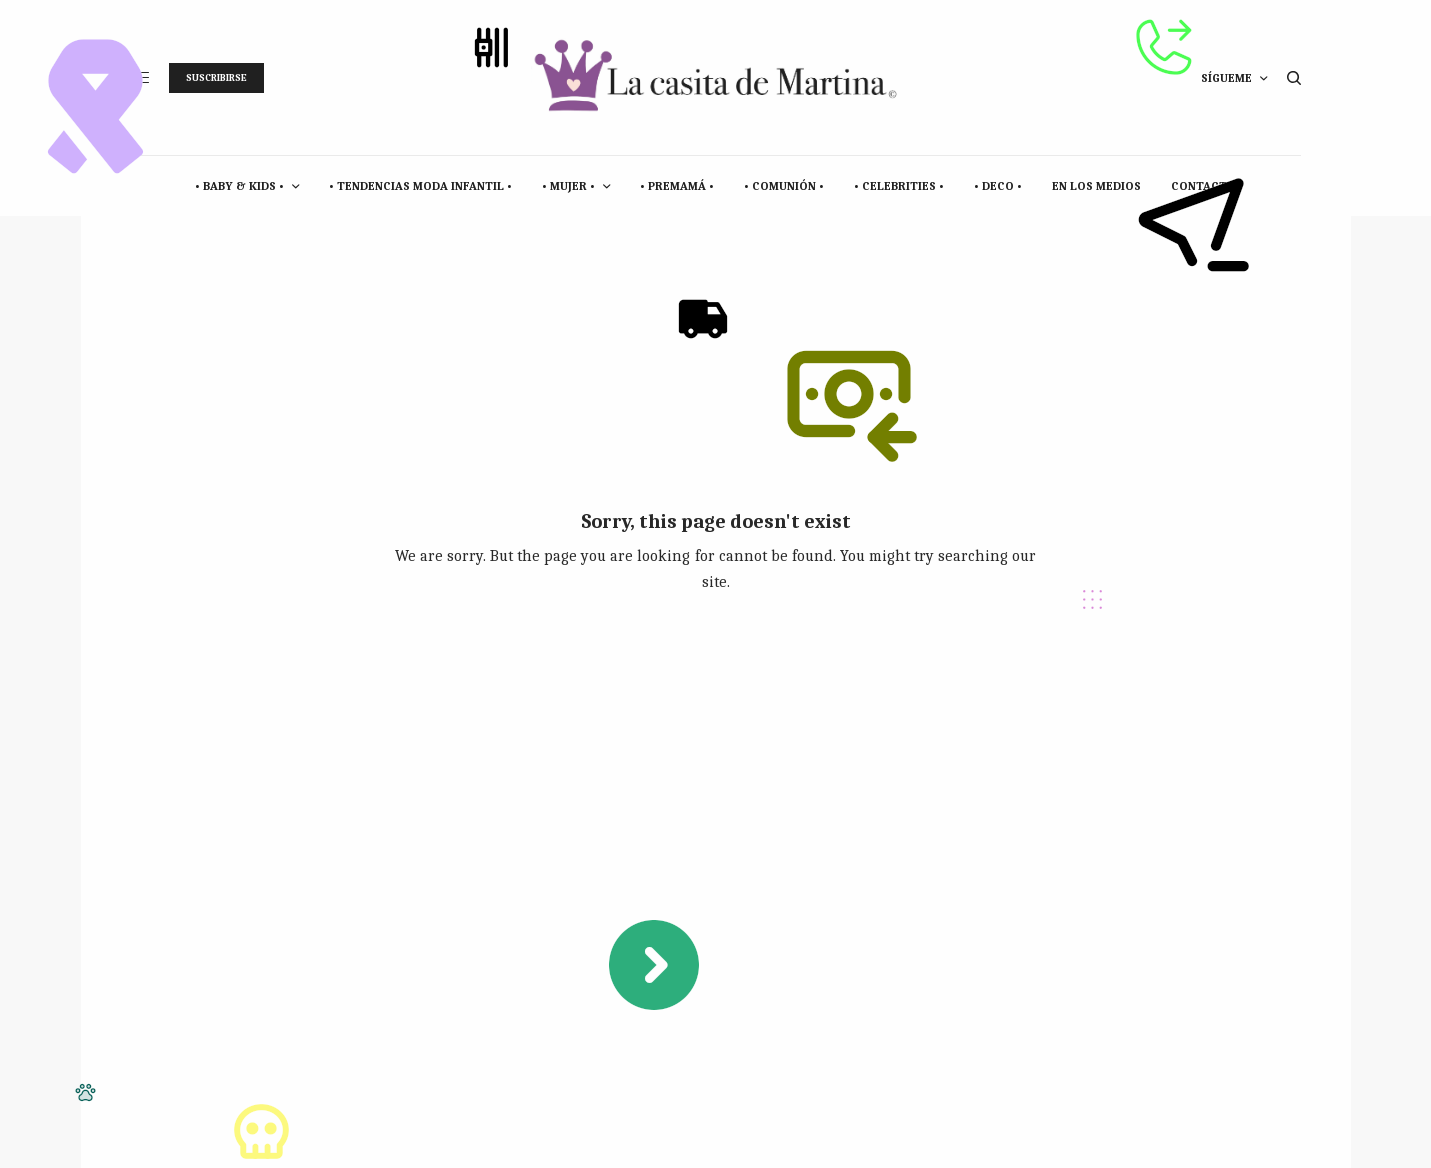 Image resolution: width=1431 pixels, height=1168 pixels. What do you see at coordinates (654, 965) in the screenshot?
I see `go to next item or page` at bounding box center [654, 965].